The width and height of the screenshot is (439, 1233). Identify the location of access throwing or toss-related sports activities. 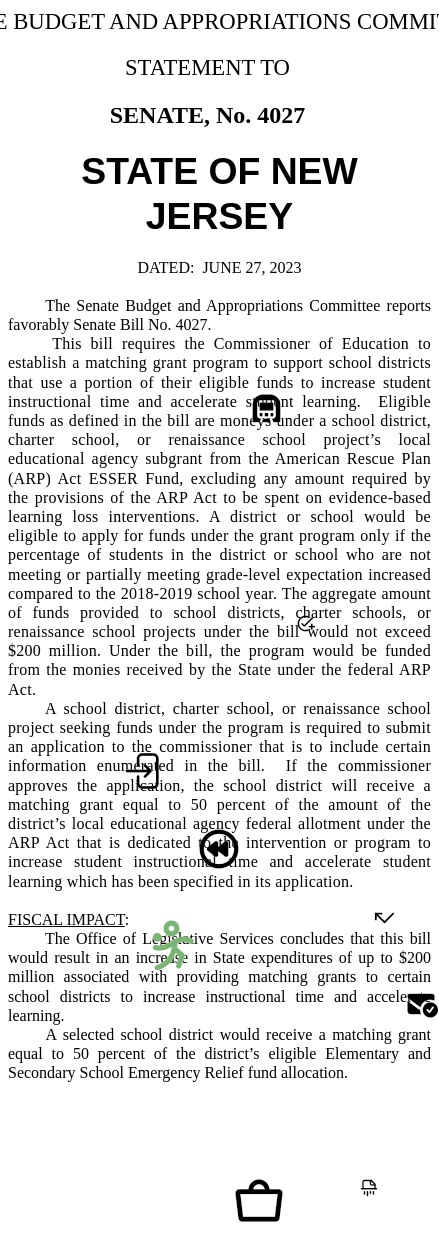
(171, 944).